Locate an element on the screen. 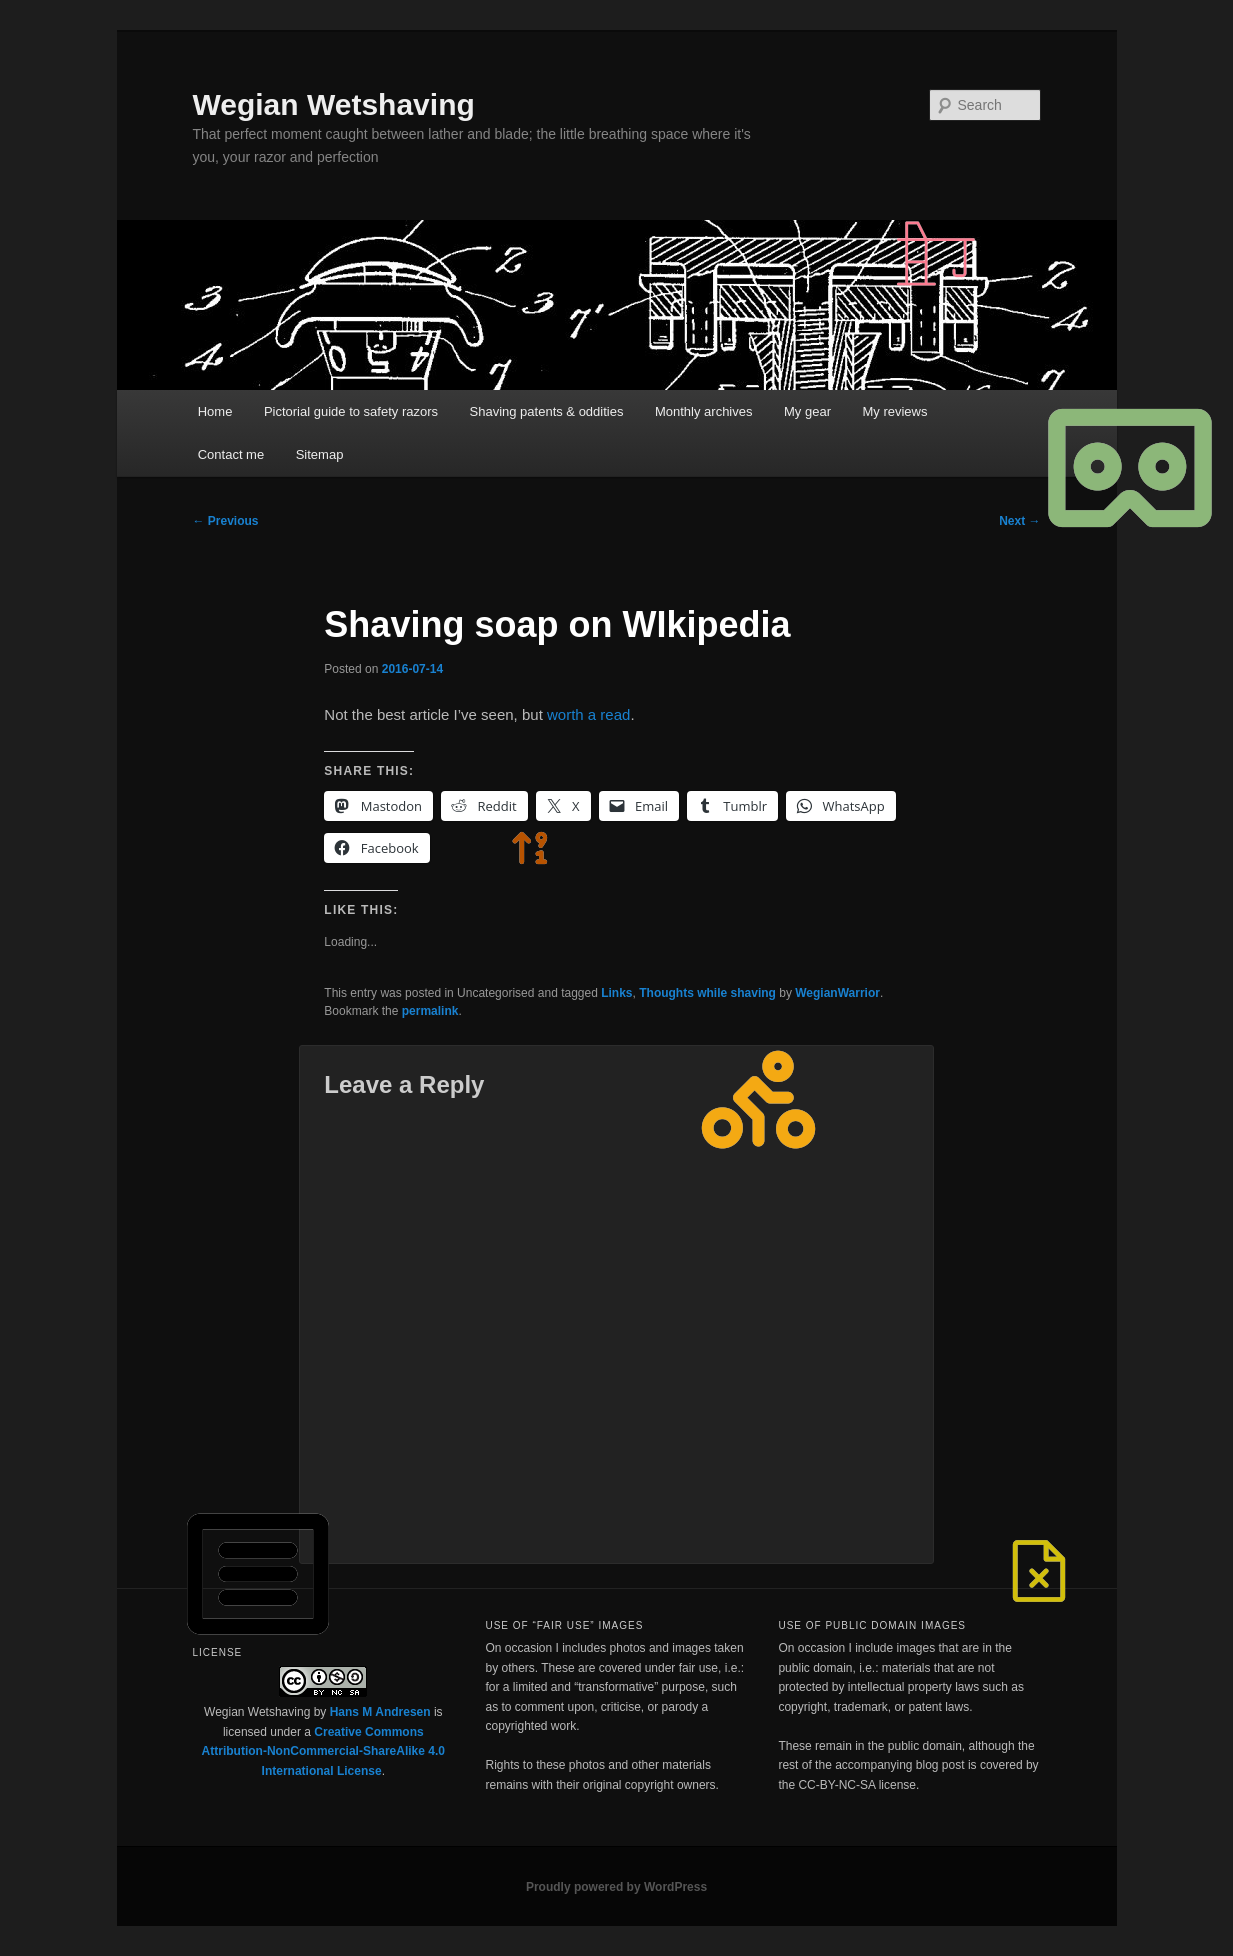  sort numbers in descending order (9 to 1) is located at coordinates (531, 848).